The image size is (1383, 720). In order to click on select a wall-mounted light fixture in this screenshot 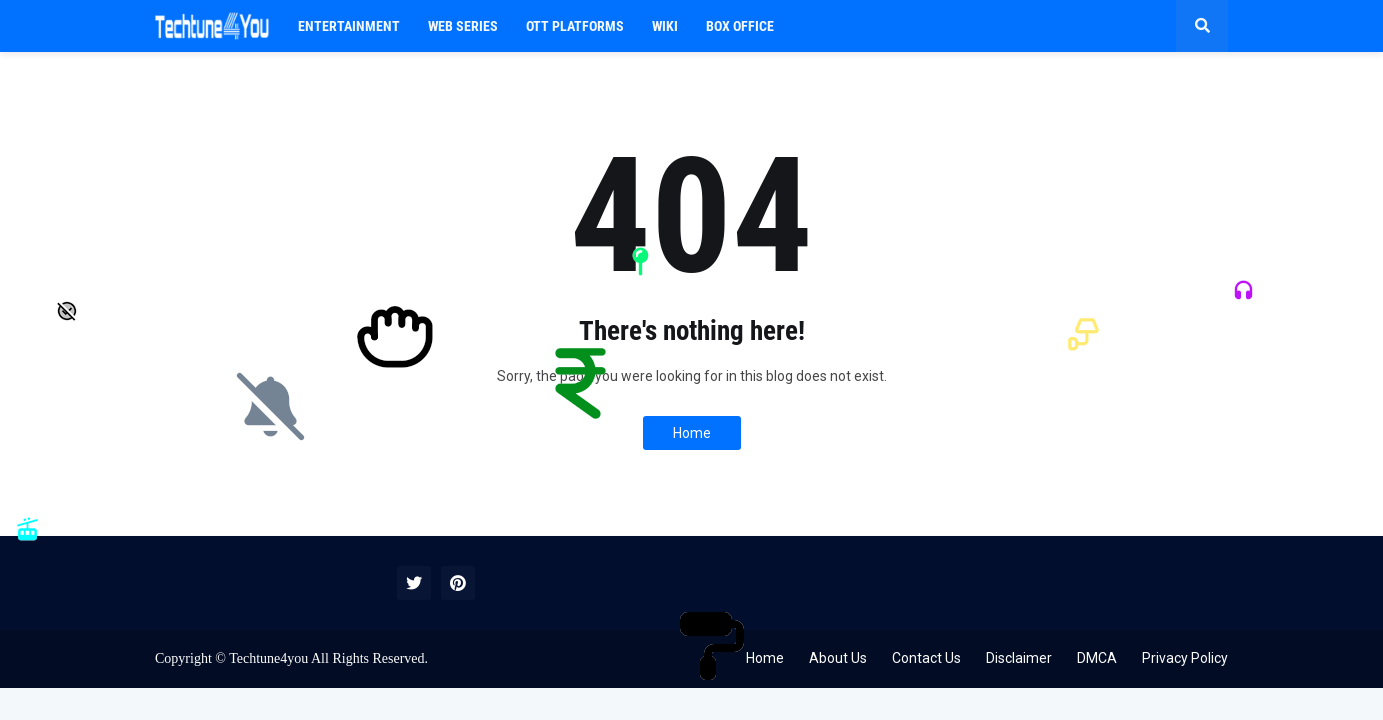, I will do `click(1083, 333)`.